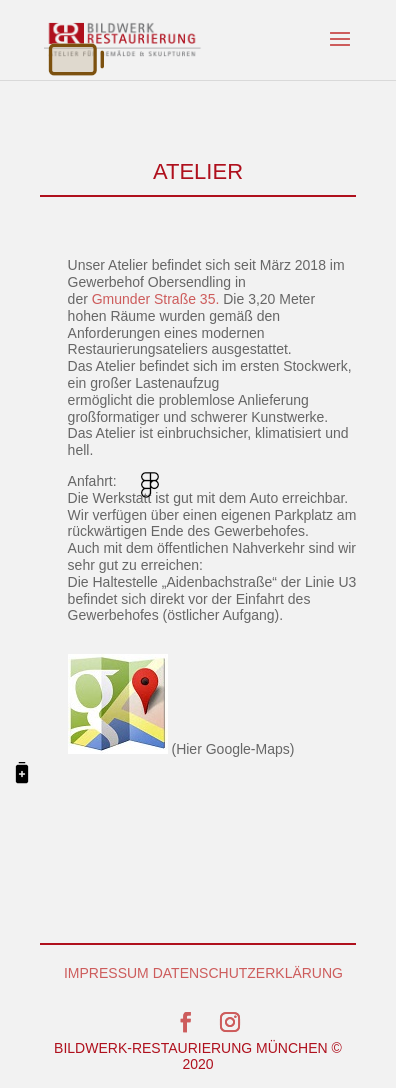 Image resolution: width=396 pixels, height=1088 pixels. What do you see at coordinates (149, 484) in the screenshot?
I see `open Figma design file` at bounding box center [149, 484].